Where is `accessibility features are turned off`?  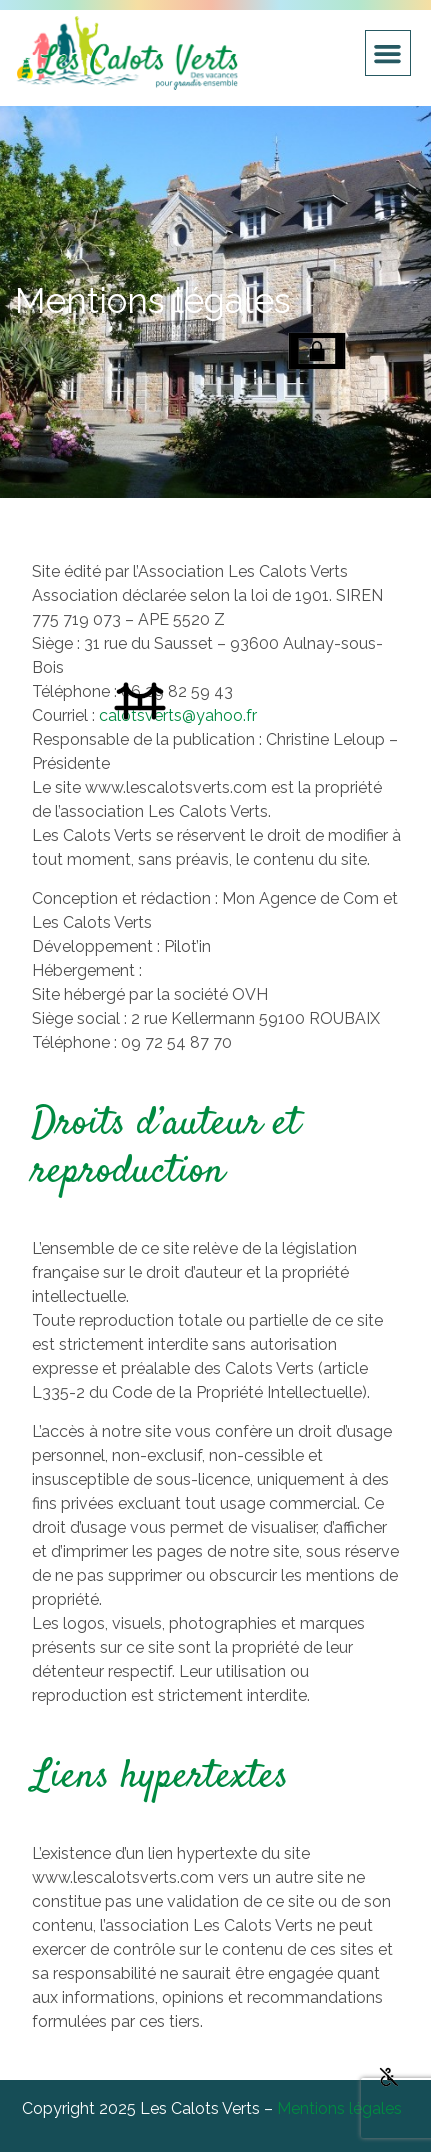 accessibility features are turned off is located at coordinates (389, 2077).